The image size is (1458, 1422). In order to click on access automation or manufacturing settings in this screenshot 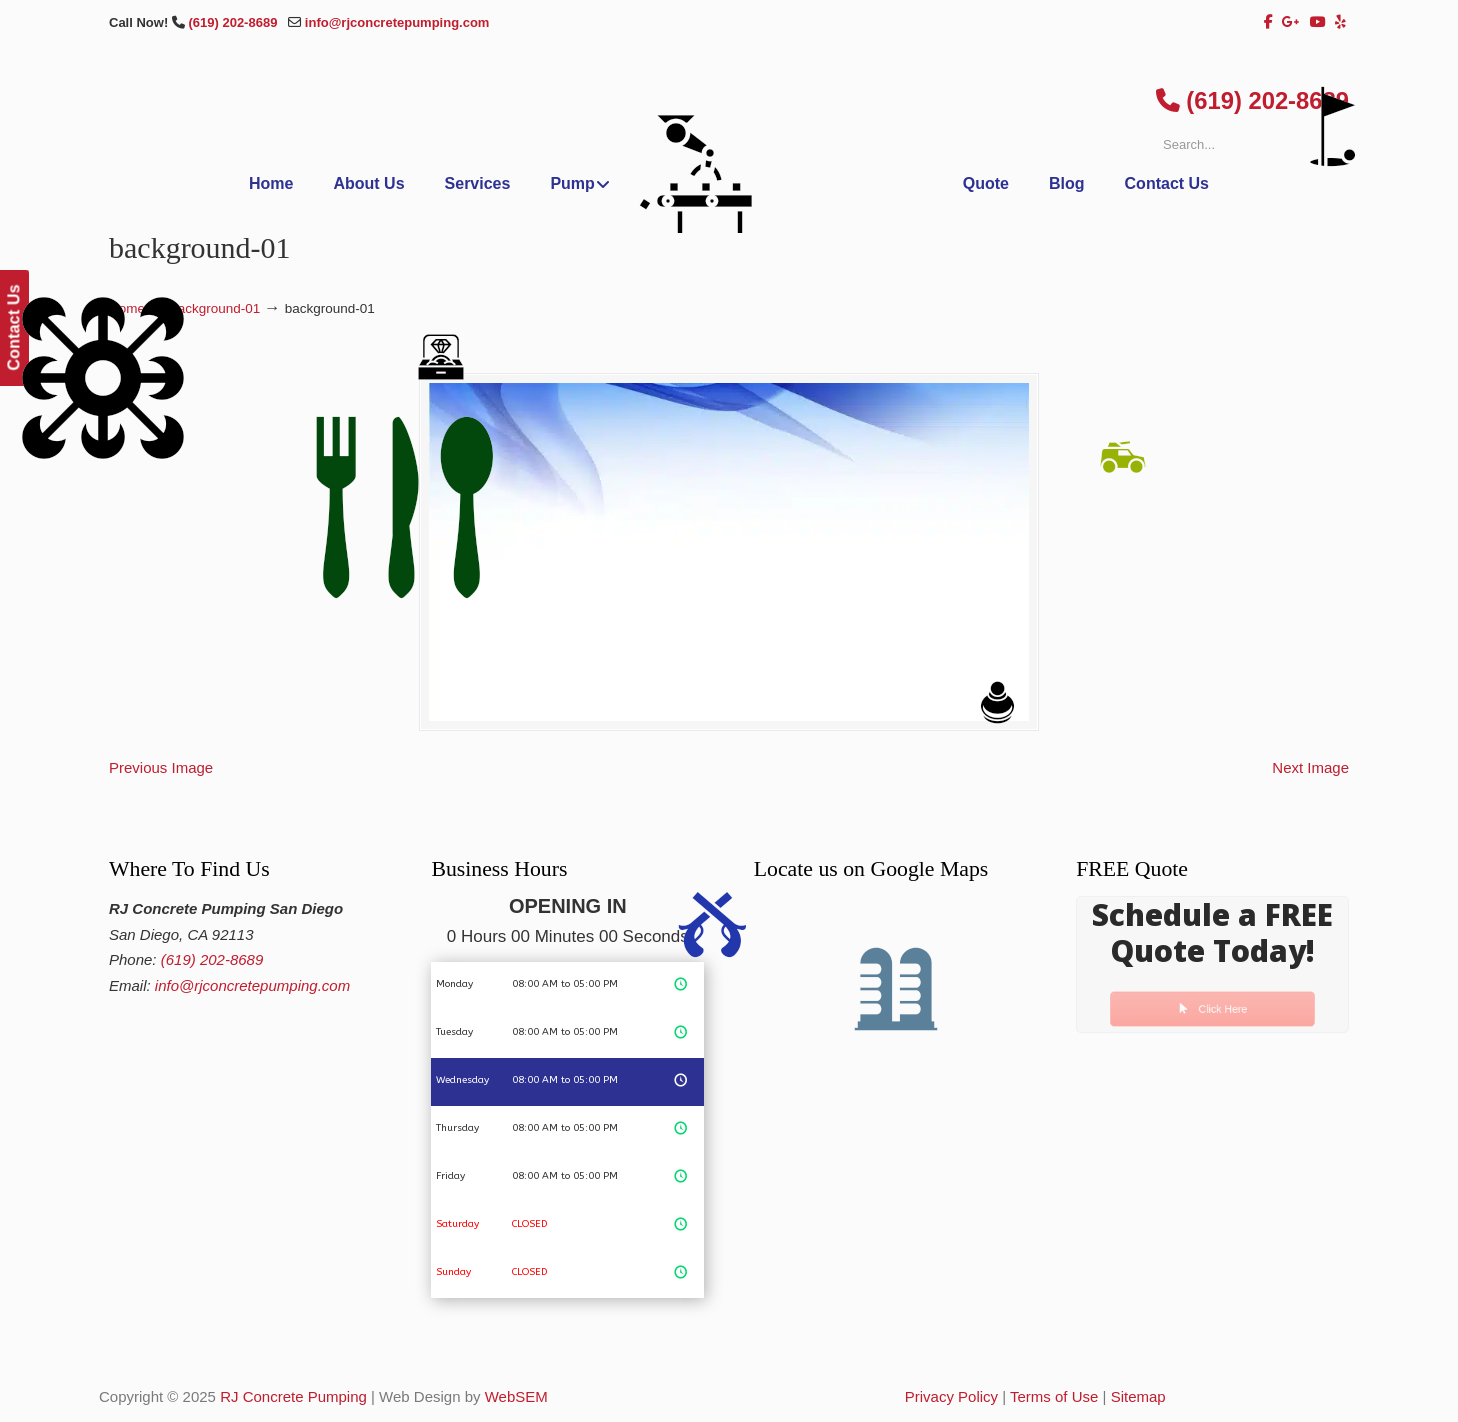, I will do `click(692, 173)`.